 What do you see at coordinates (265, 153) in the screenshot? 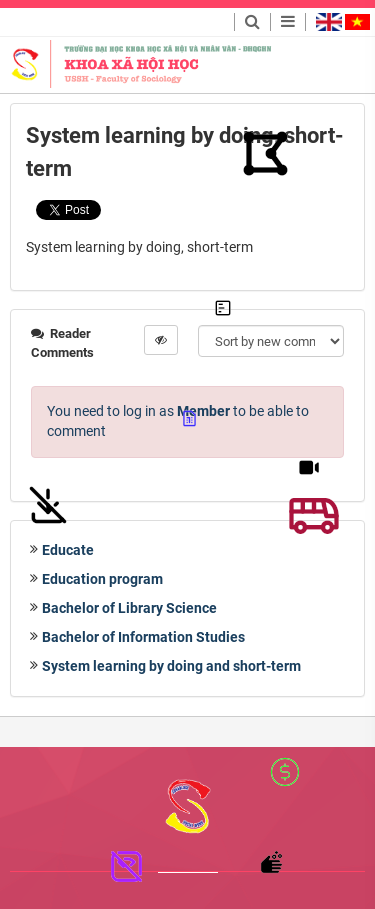
I see `draw a custom polygon shape` at bounding box center [265, 153].